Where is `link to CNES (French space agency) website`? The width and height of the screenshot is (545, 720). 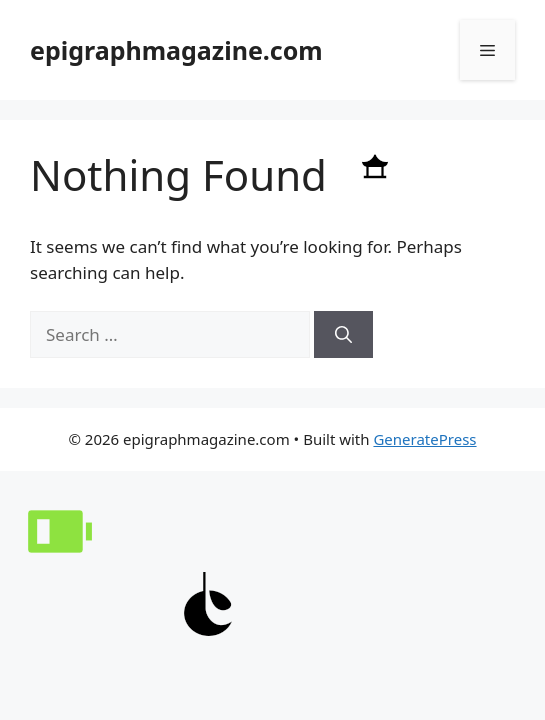 link to CNES (French space agency) website is located at coordinates (208, 604).